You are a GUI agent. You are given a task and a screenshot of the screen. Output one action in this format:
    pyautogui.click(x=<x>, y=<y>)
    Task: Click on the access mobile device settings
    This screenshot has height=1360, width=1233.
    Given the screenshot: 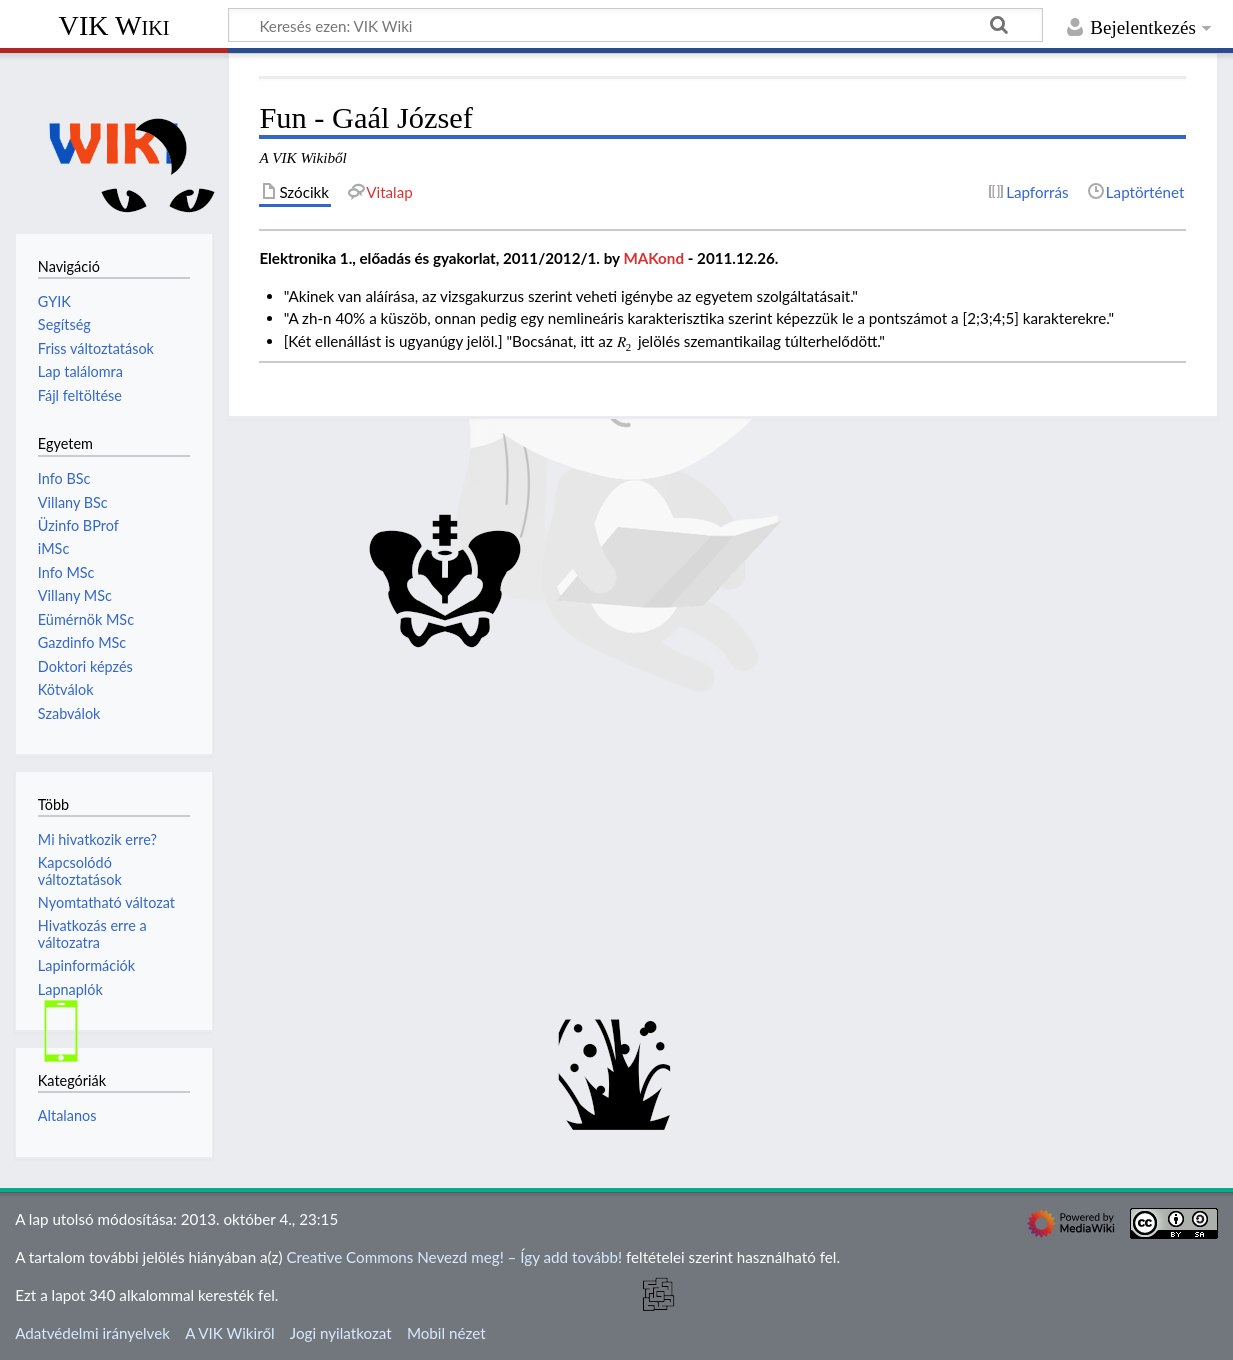 What is the action you would take?
    pyautogui.click(x=61, y=1031)
    